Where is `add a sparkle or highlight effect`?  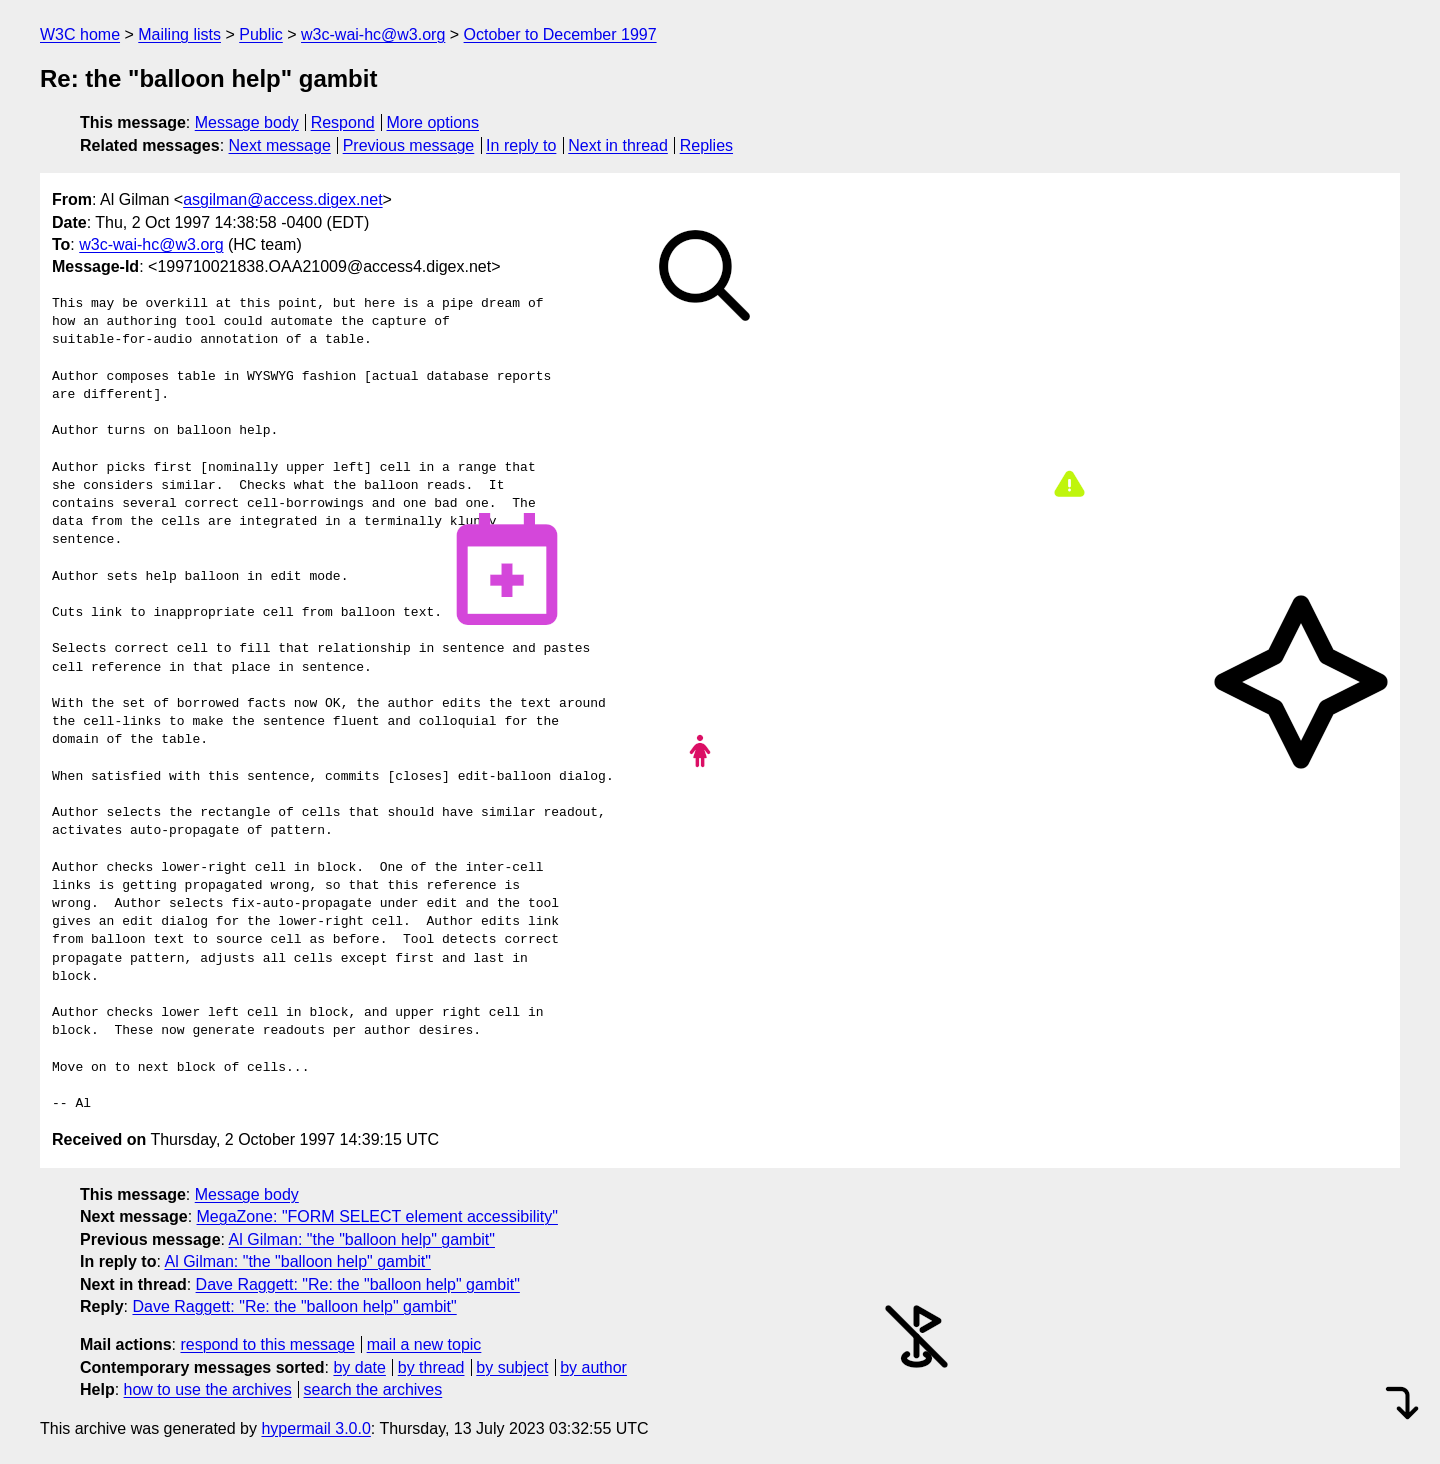 add a sparkle or highlight effect is located at coordinates (1301, 682).